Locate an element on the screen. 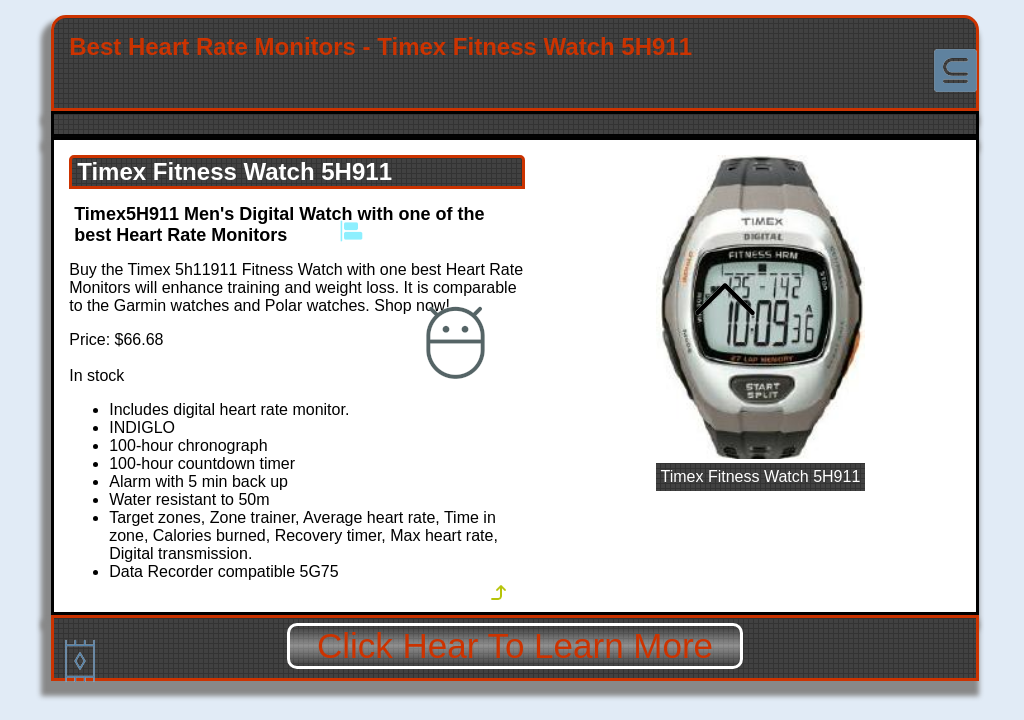  android device or system settings is located at coordinates (455, 341).